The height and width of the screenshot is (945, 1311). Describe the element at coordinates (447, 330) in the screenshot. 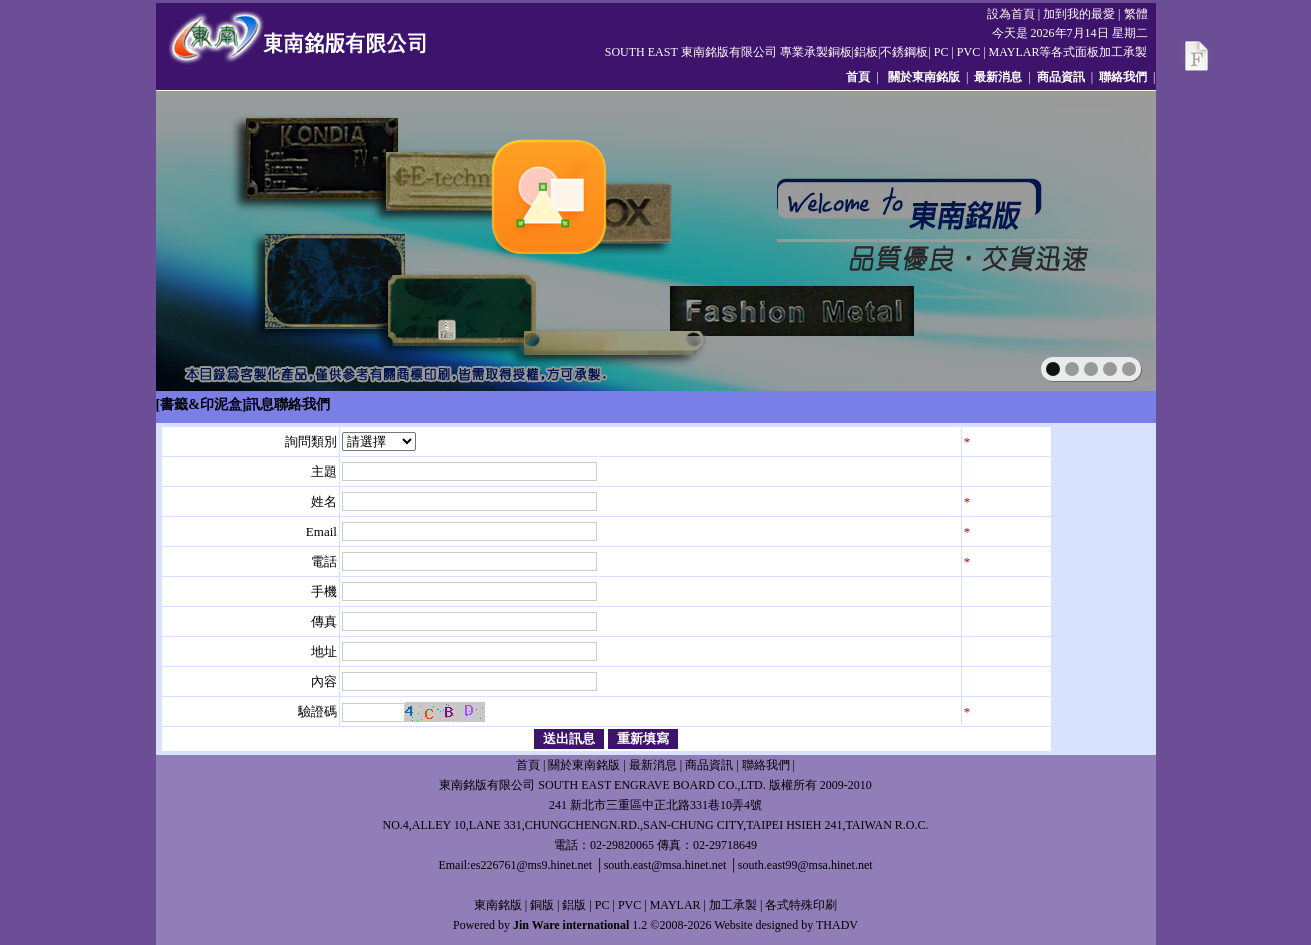

I see `a 7z compressed archive file` at that location.